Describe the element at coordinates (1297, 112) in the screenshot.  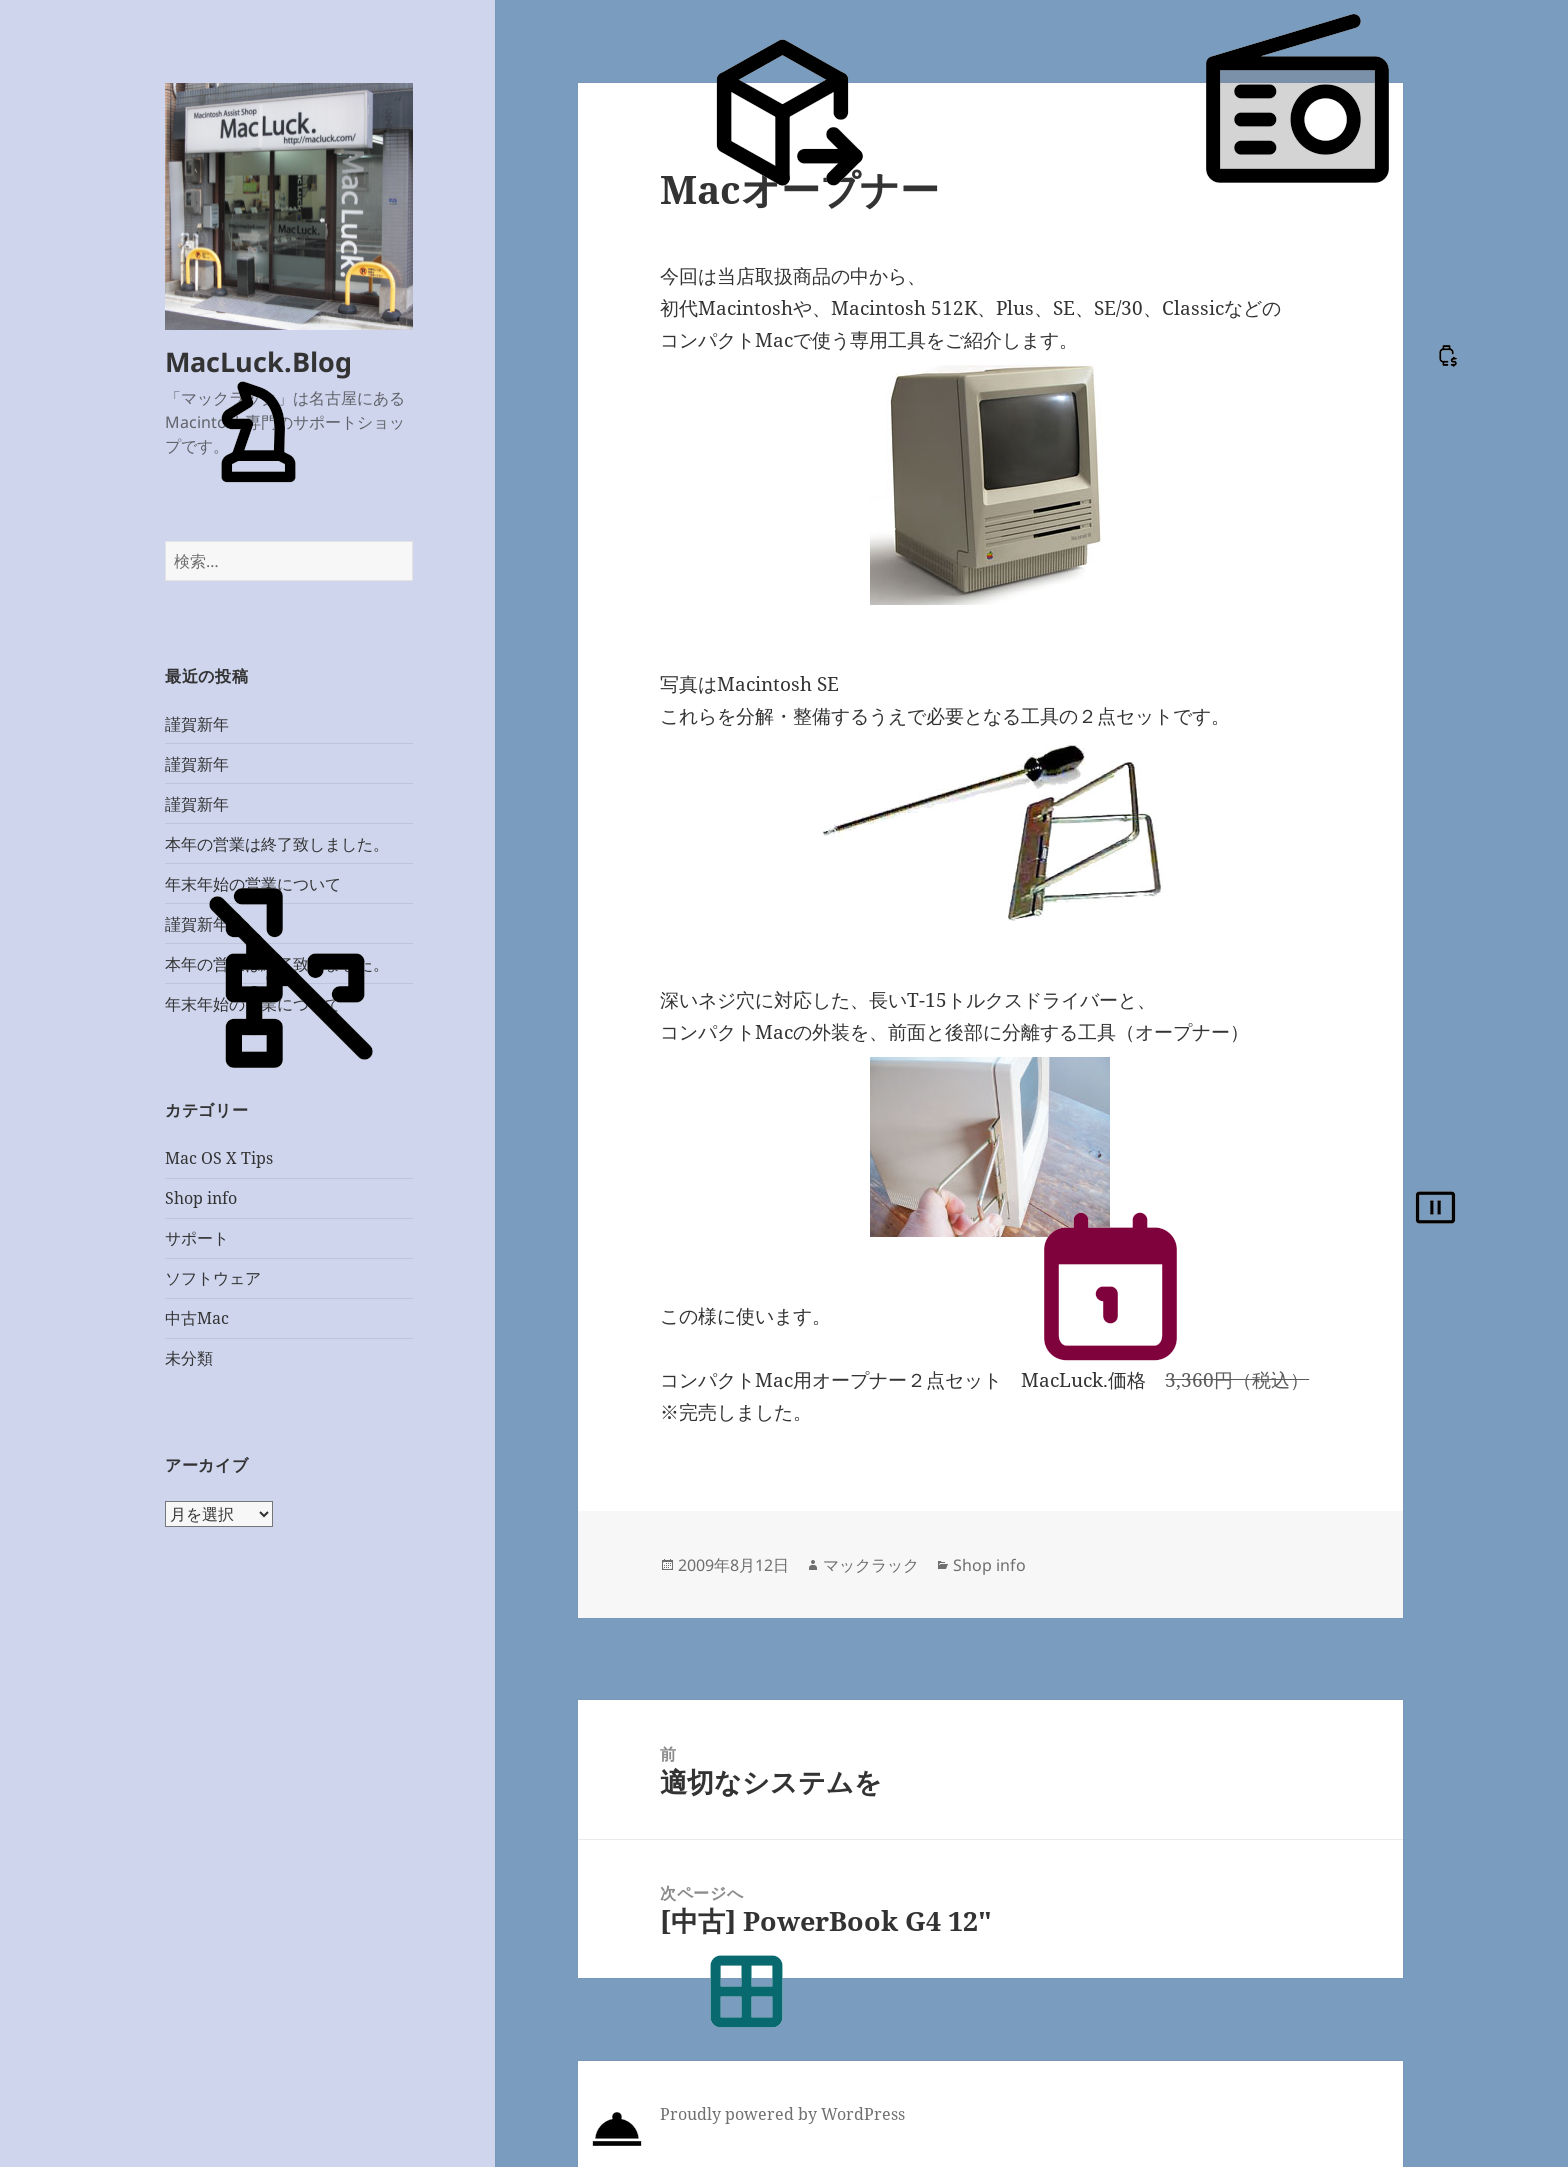
I see `open radio or audio streaming` at that location.